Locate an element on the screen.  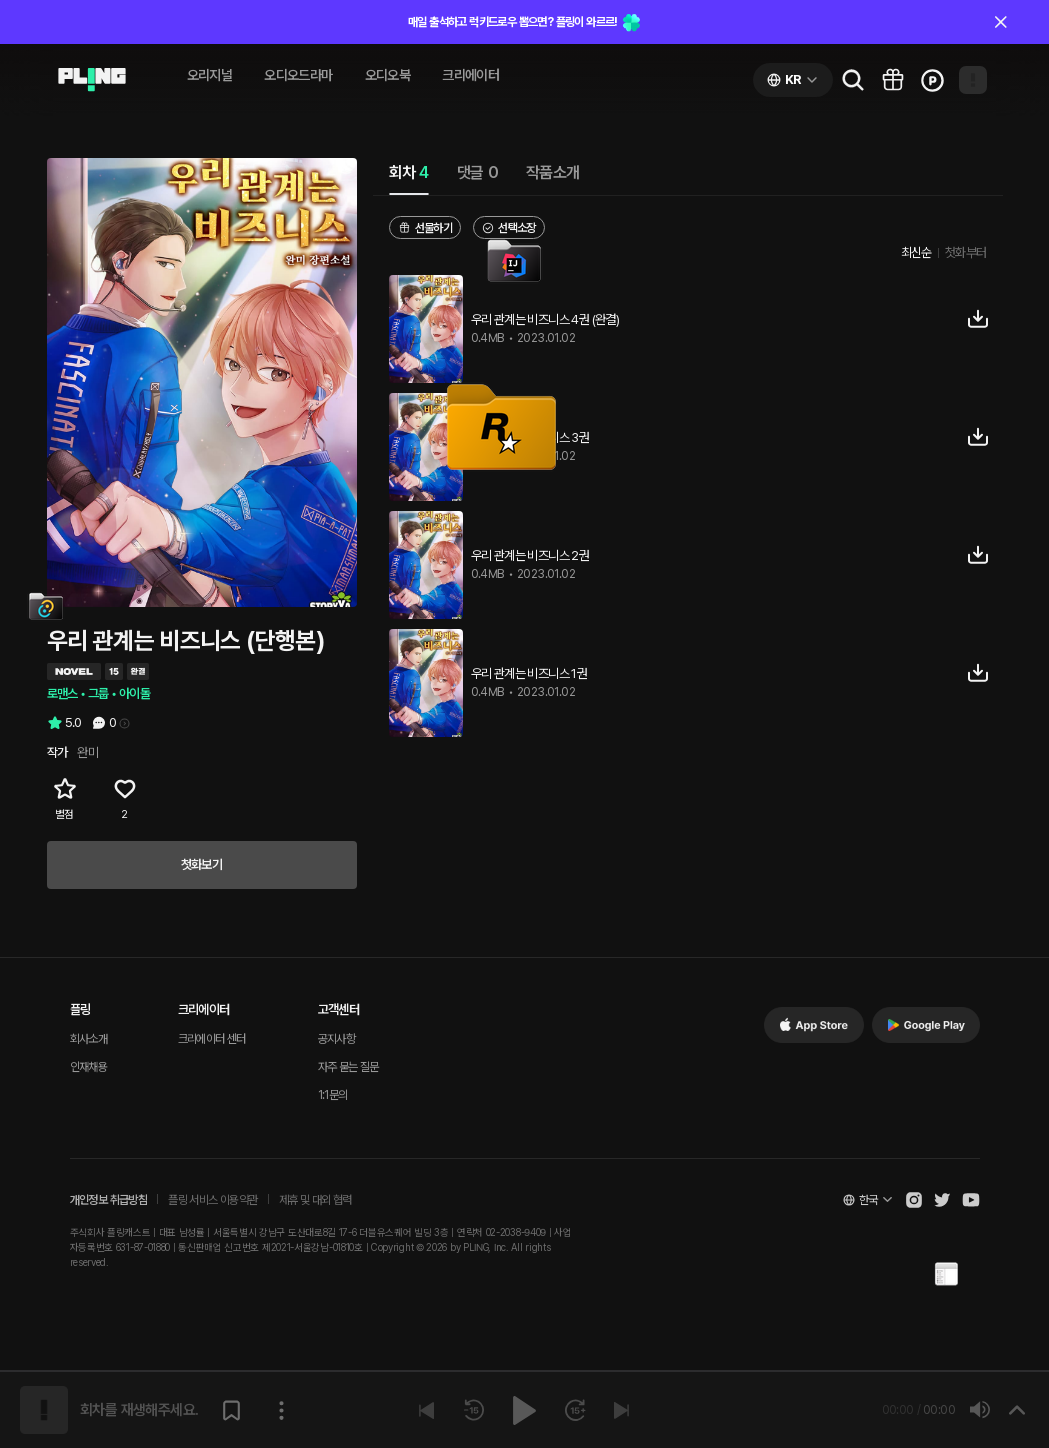
open tauri project folder is located at coordinates (46, 607).